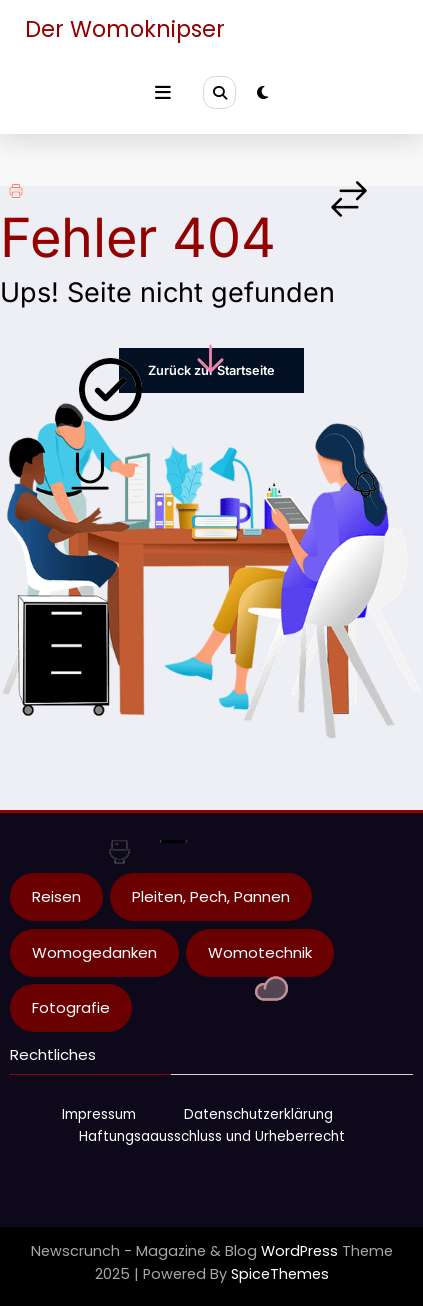 This screenshot has height=1306, width=423. What do you see at coordinates (16, 191) in the screenshot?
I see `print the current document` at bounding box center [16, 191].